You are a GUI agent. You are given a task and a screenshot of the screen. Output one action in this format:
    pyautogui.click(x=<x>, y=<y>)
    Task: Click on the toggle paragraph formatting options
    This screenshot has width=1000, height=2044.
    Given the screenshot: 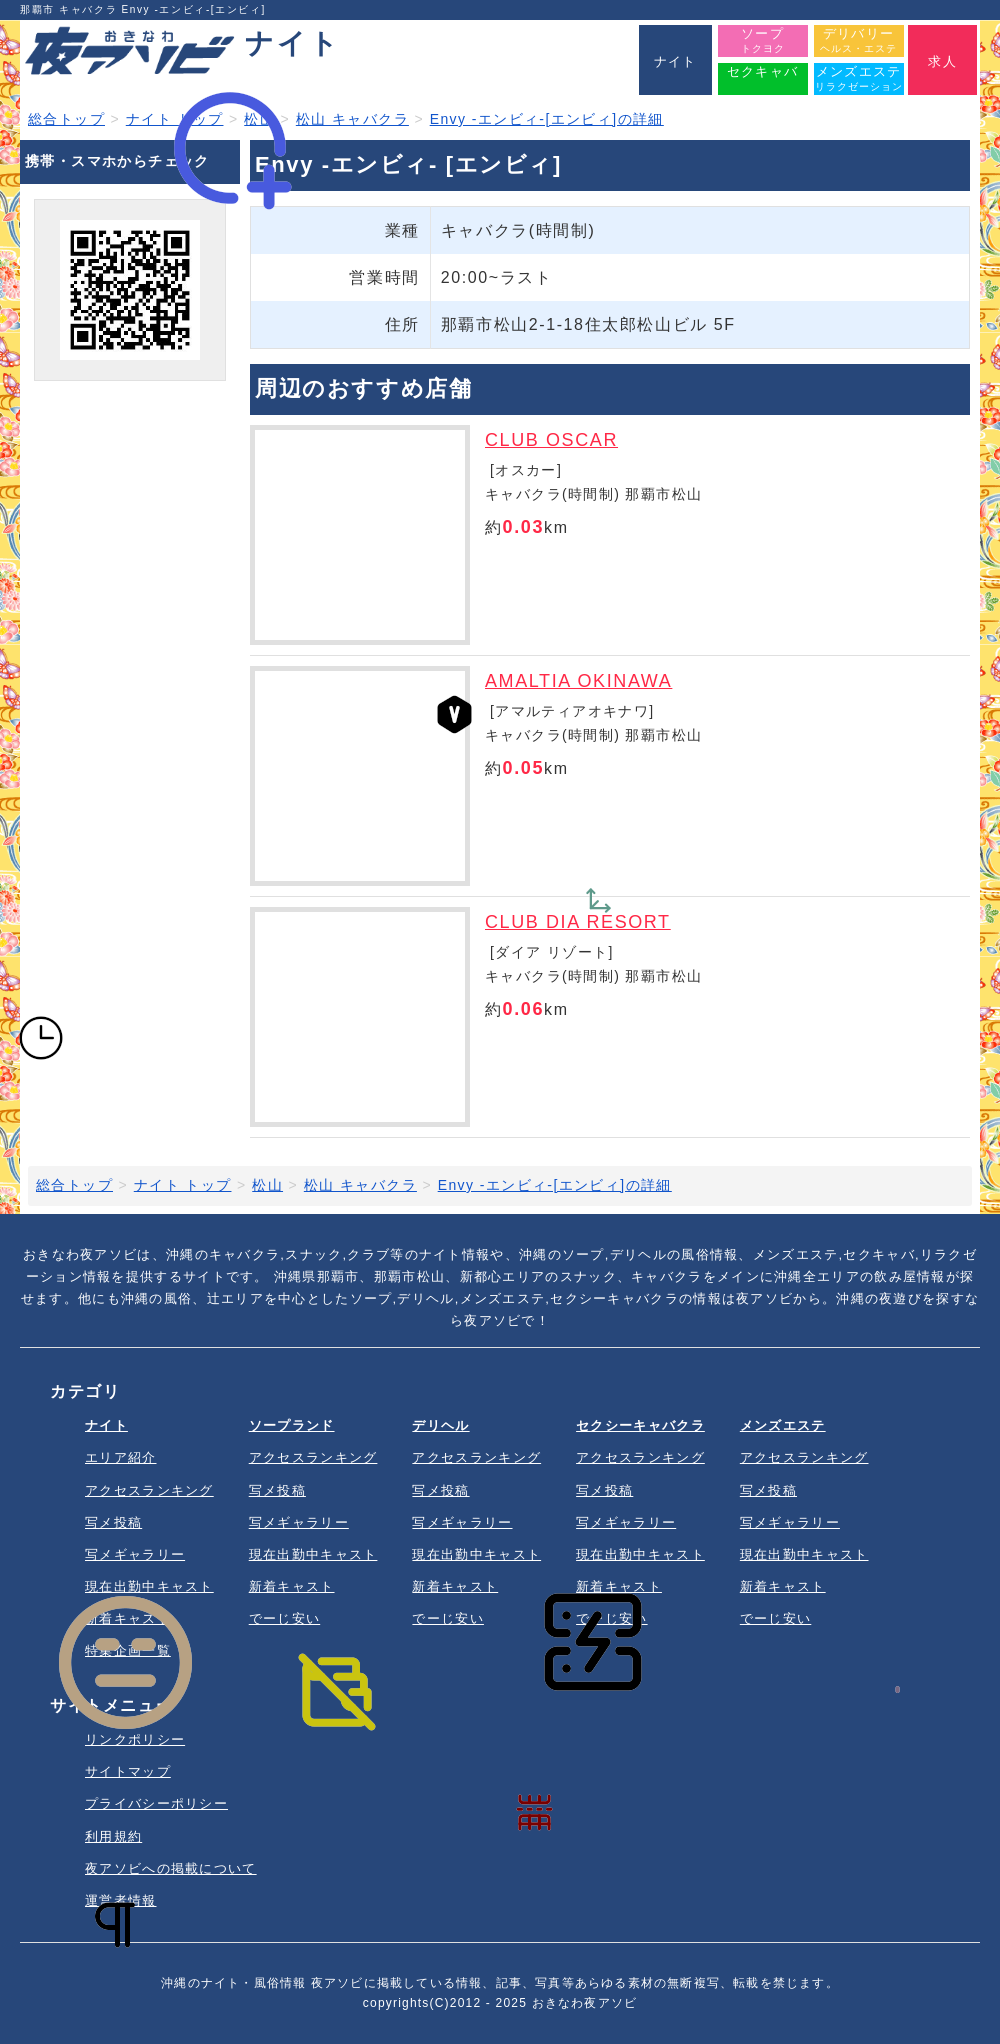 What is the action you would take?
    pyautogui.click(x=115, y=1925)
    